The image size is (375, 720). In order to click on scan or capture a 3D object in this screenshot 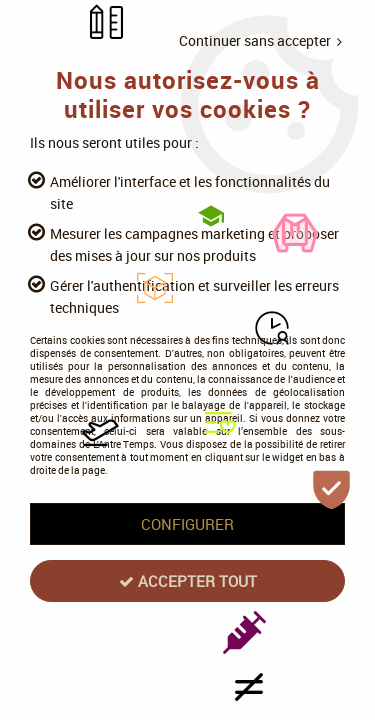, I will do `click(155, 288)`.